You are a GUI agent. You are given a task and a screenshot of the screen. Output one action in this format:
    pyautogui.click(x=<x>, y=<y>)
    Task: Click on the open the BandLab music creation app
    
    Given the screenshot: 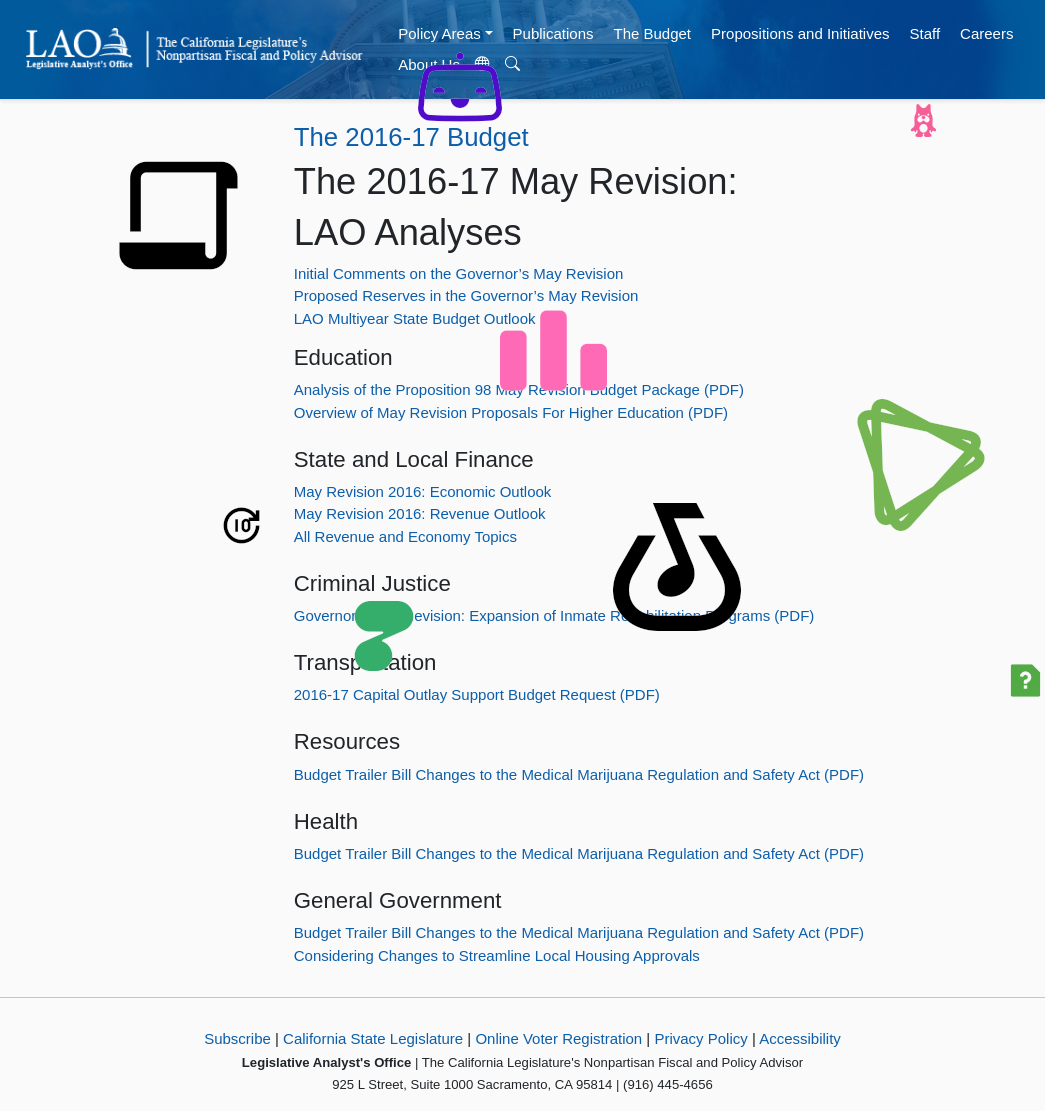 What is the action you would take?
    pyautogui.click(x=677, y=567)
    